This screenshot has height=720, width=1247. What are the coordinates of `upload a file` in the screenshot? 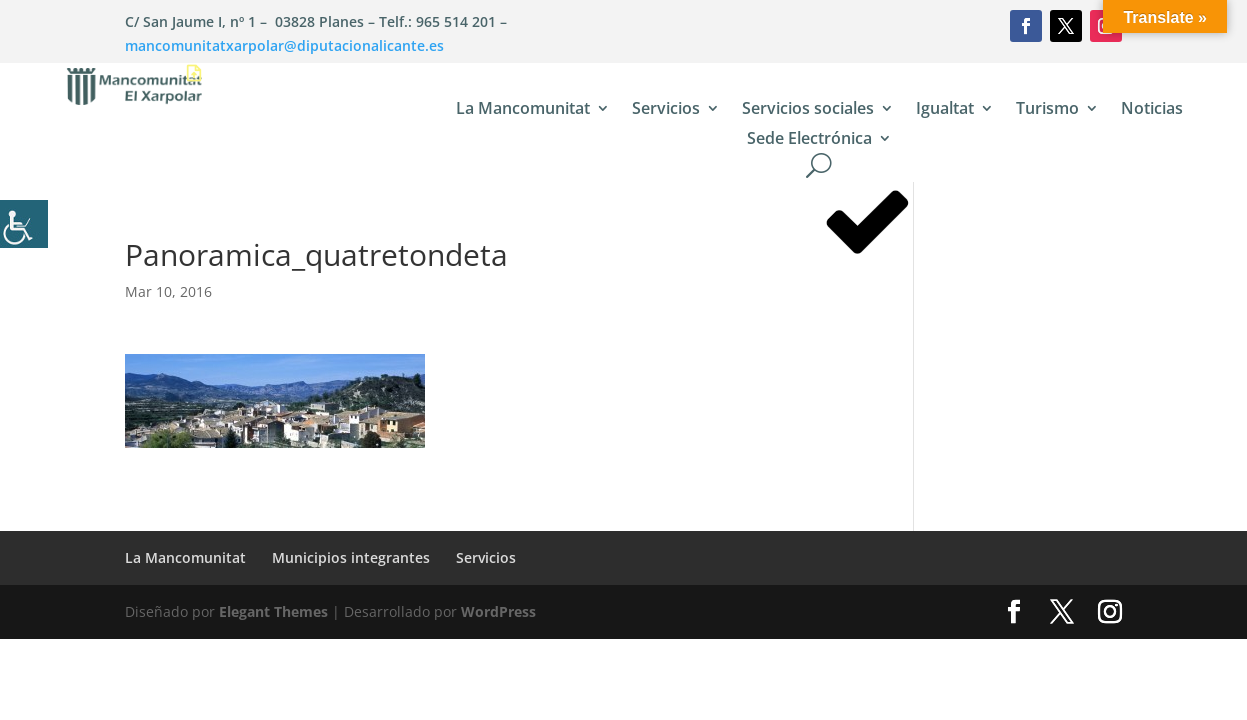 It's located at (194, 73).